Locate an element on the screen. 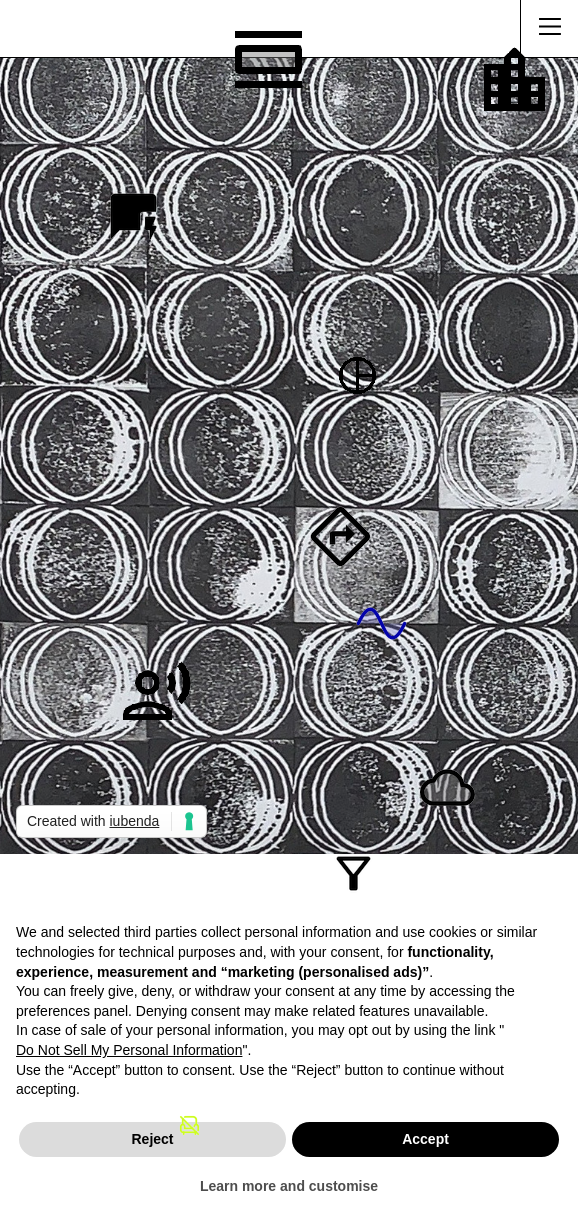 This screenshot has width=578, height=1227. view city or urban location is located at coordinates (514, 80).